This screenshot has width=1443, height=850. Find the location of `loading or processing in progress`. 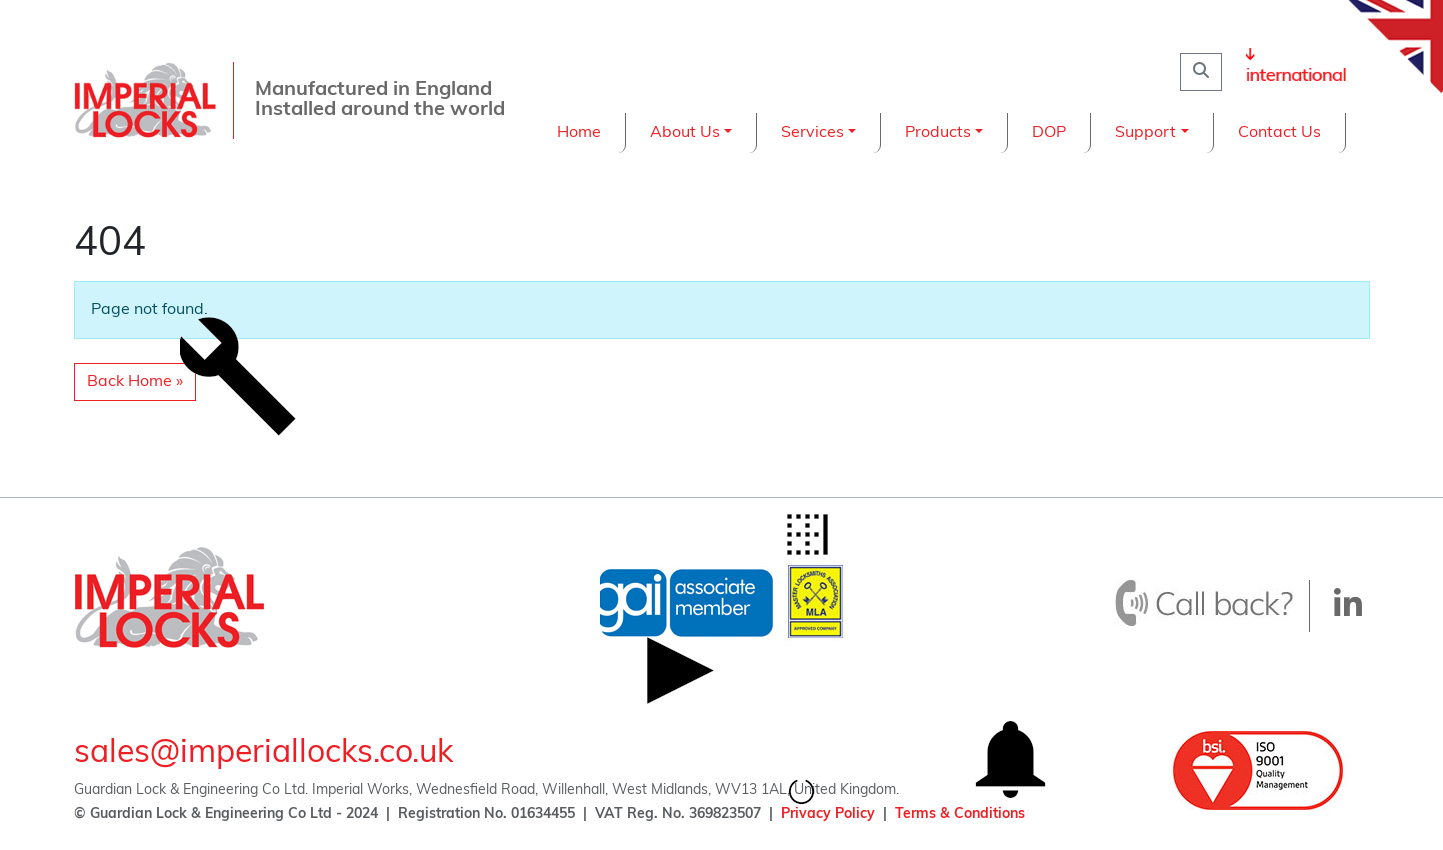

loading or processing in progress is located at coordinates (801, 791).